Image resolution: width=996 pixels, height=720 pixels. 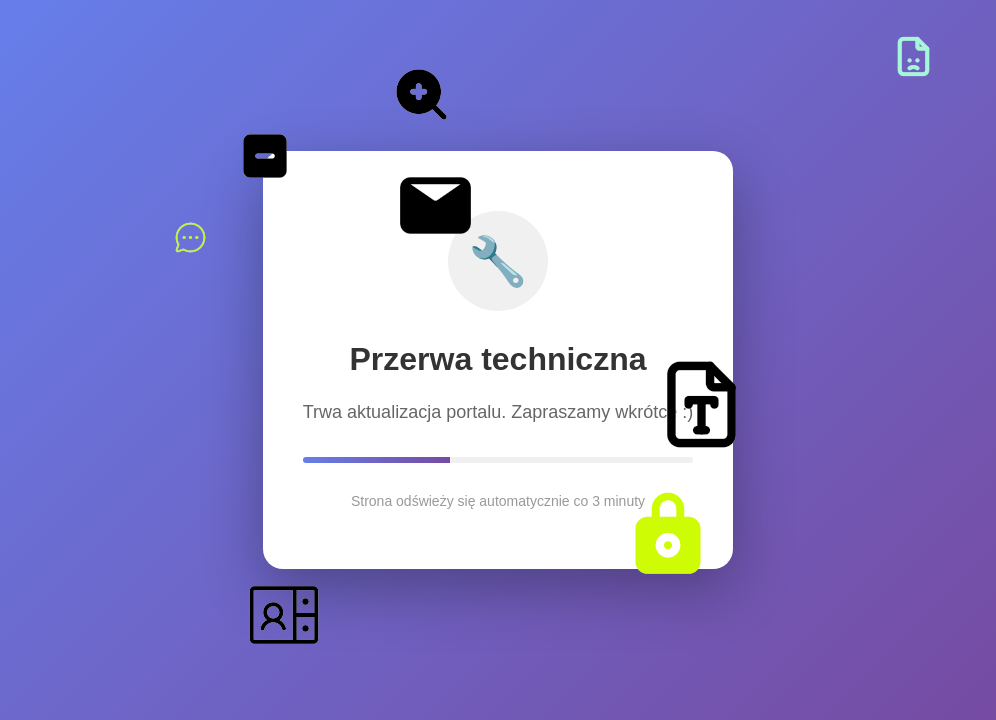 What do you see at coordinates (913, 56) in the screenshot?
I see `file not found or missing document` at bounding box center [913, 56].